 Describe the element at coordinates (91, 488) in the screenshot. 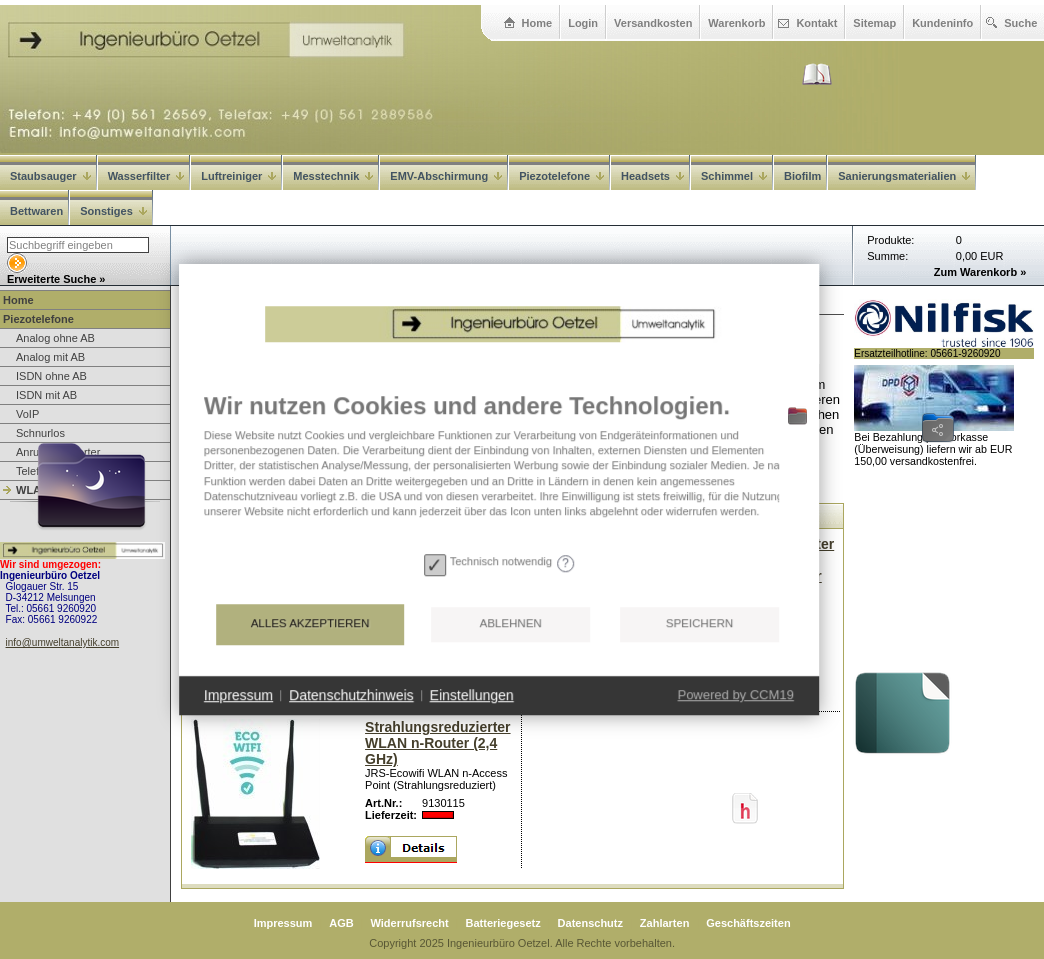

I see `open pictures folder` at that location.